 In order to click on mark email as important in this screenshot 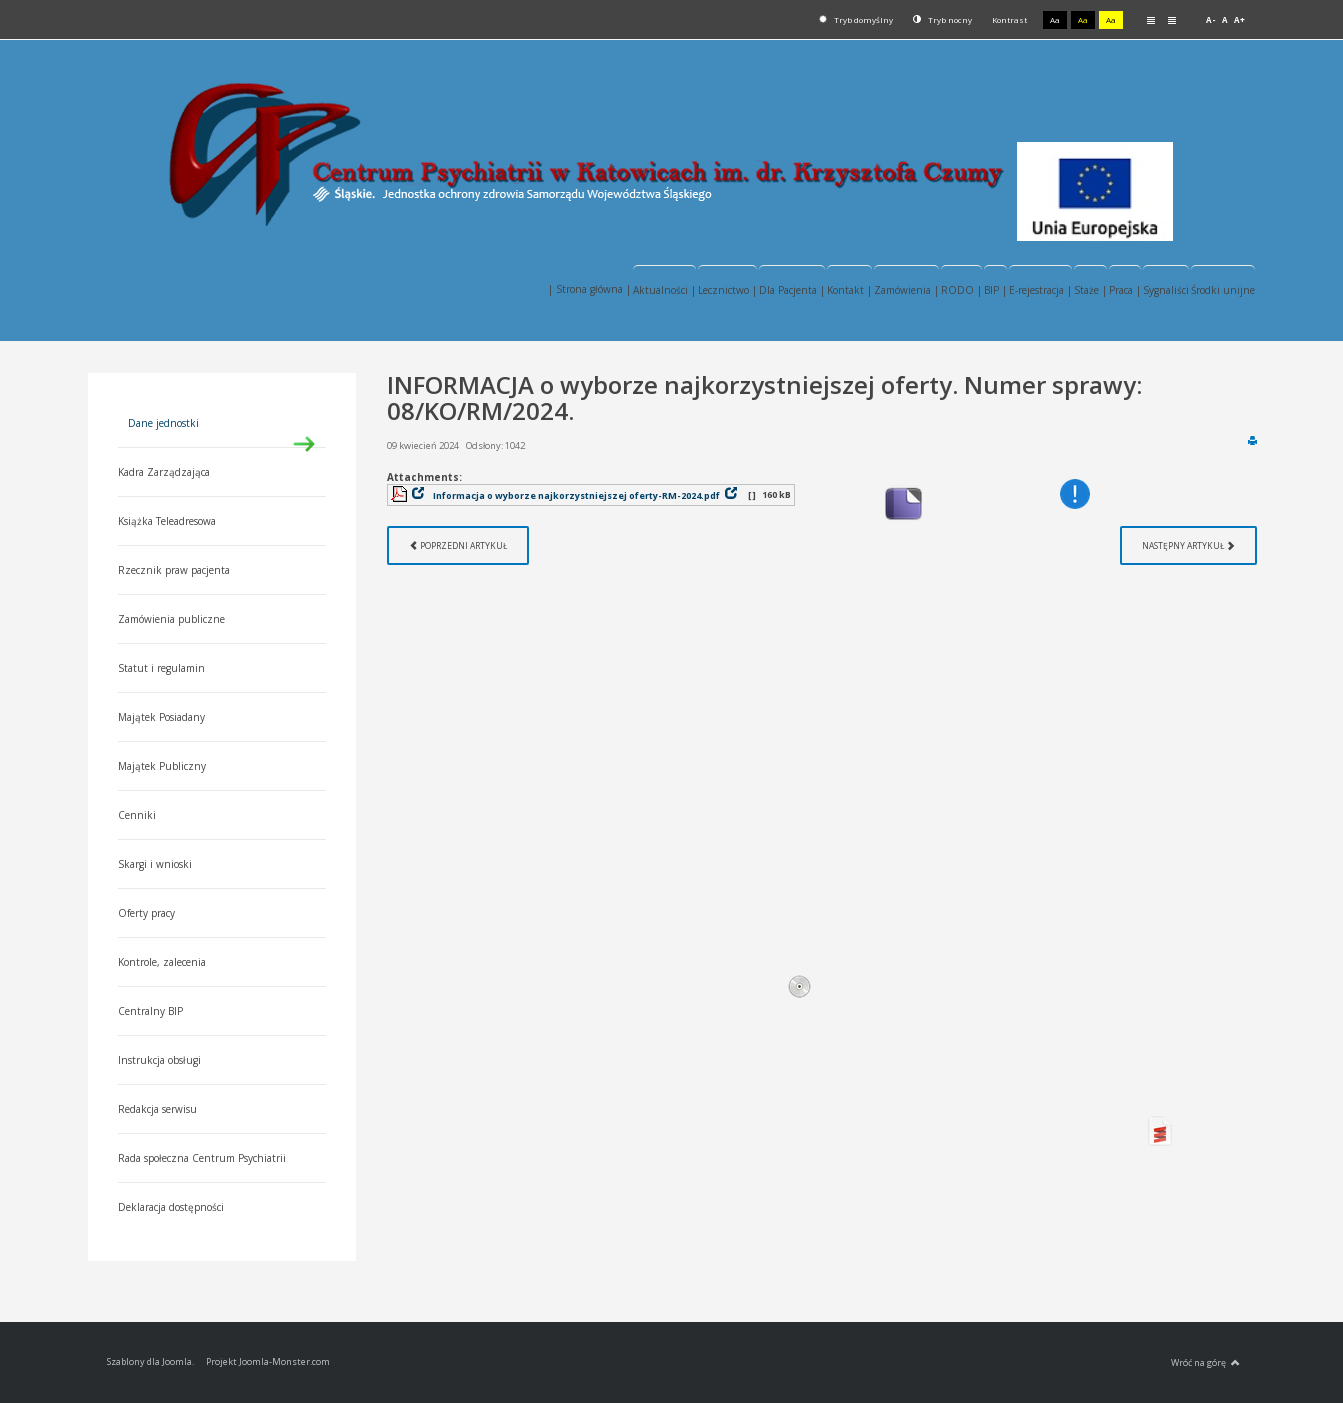, I will do `click(1075, 494)`.